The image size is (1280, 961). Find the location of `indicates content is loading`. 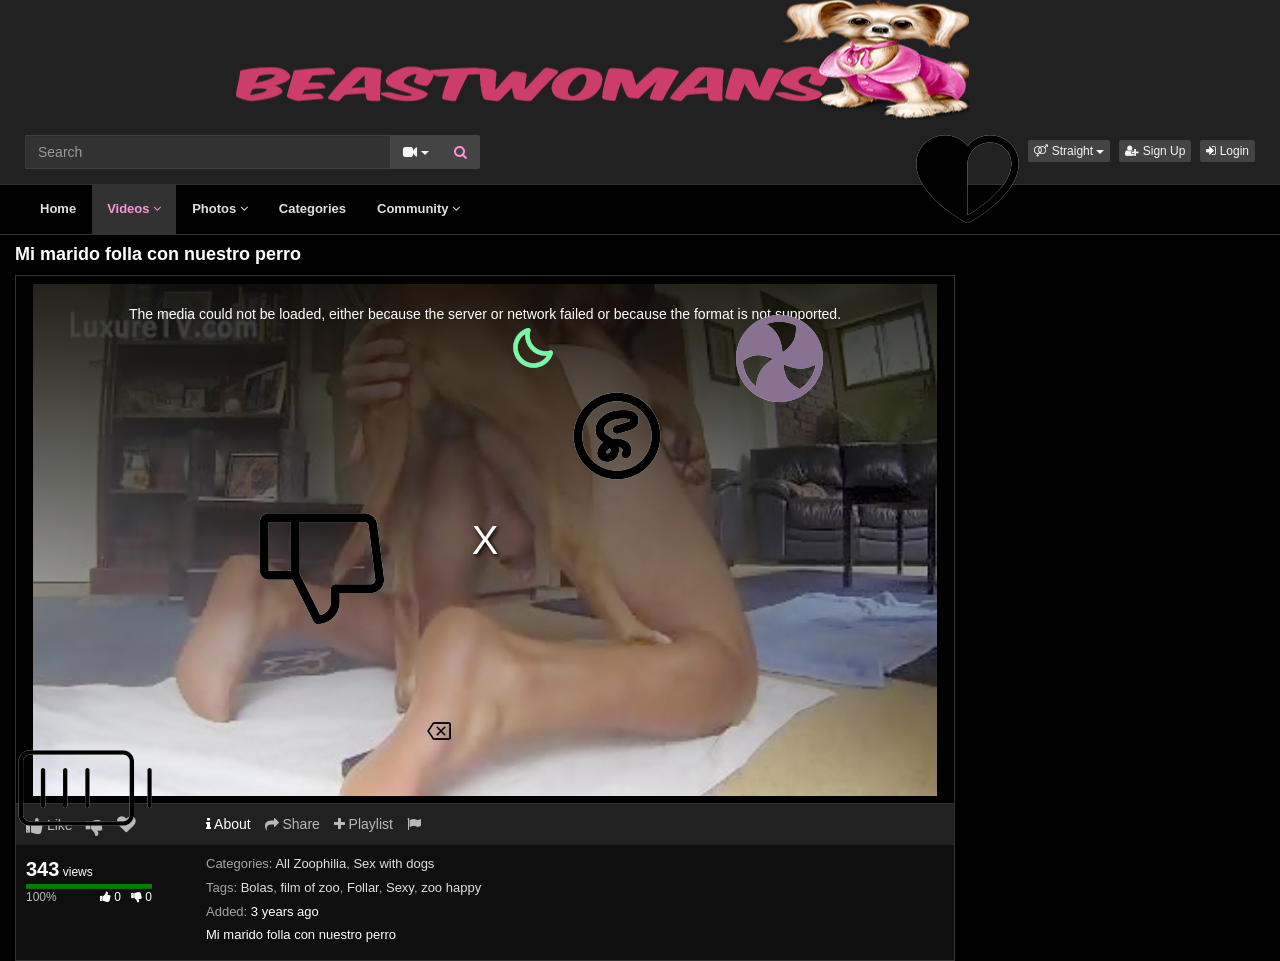

indicates content is loading is located at coordinates (779, 358).